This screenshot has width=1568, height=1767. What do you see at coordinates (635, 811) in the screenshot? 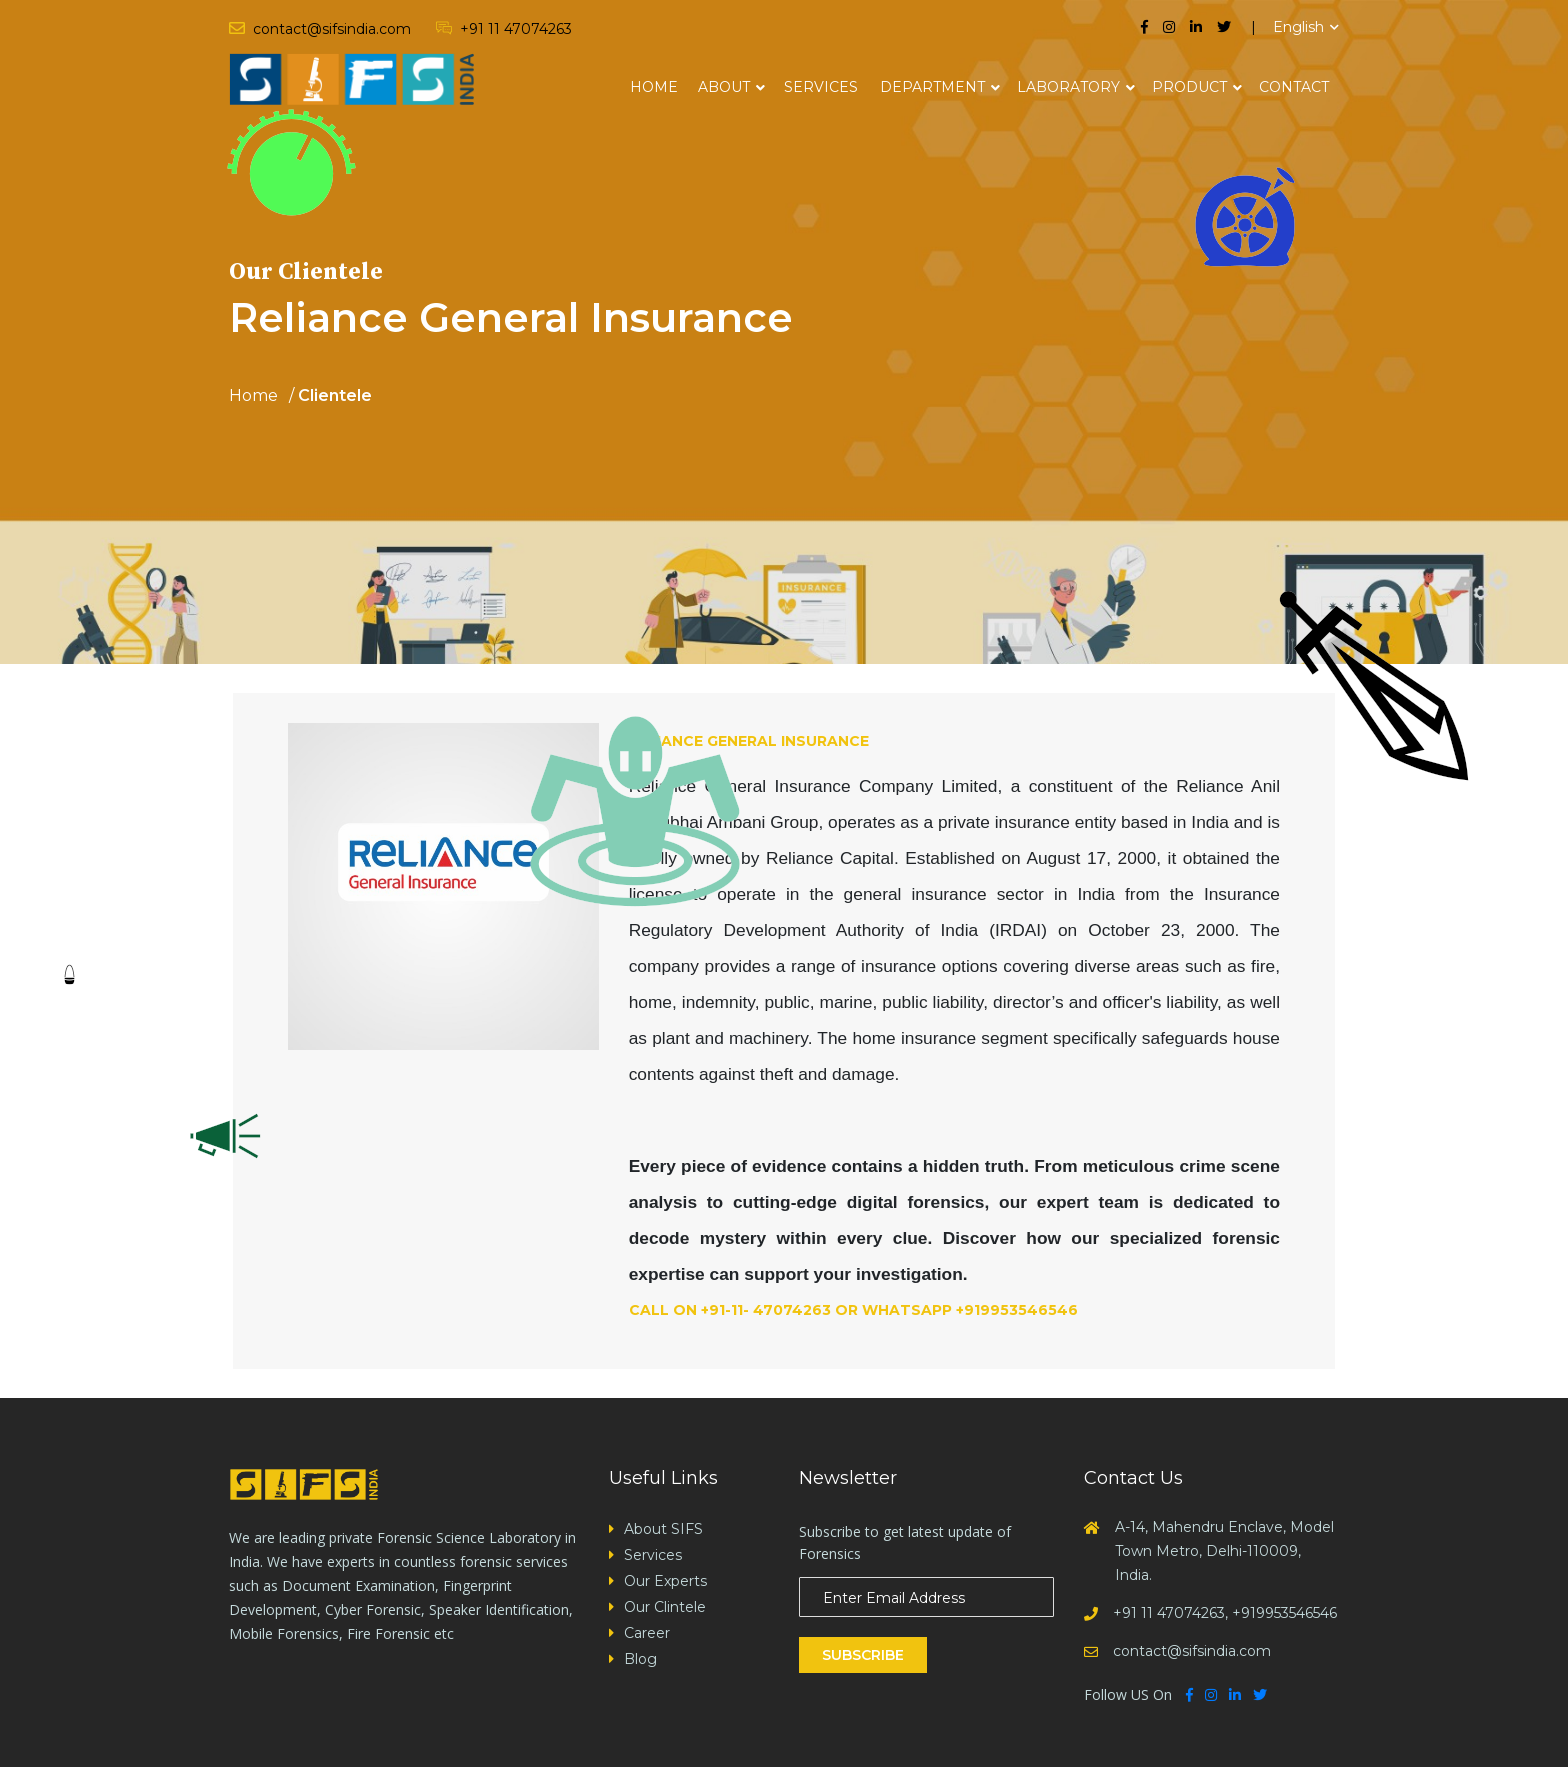
I see `indicates quicksand hazard or trap in game` at bounding box center [635, 811].